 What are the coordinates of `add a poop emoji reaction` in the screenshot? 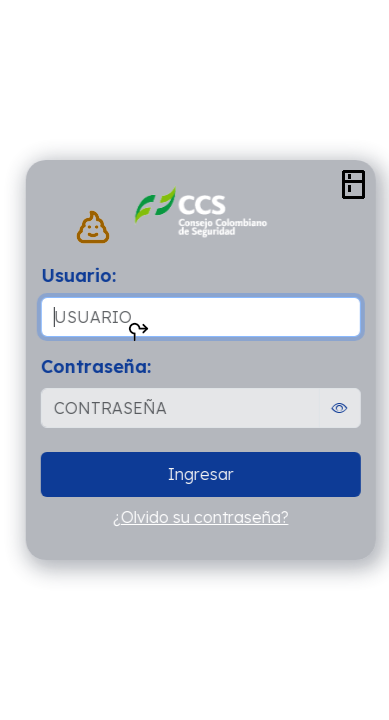 It's located at (93, 227).